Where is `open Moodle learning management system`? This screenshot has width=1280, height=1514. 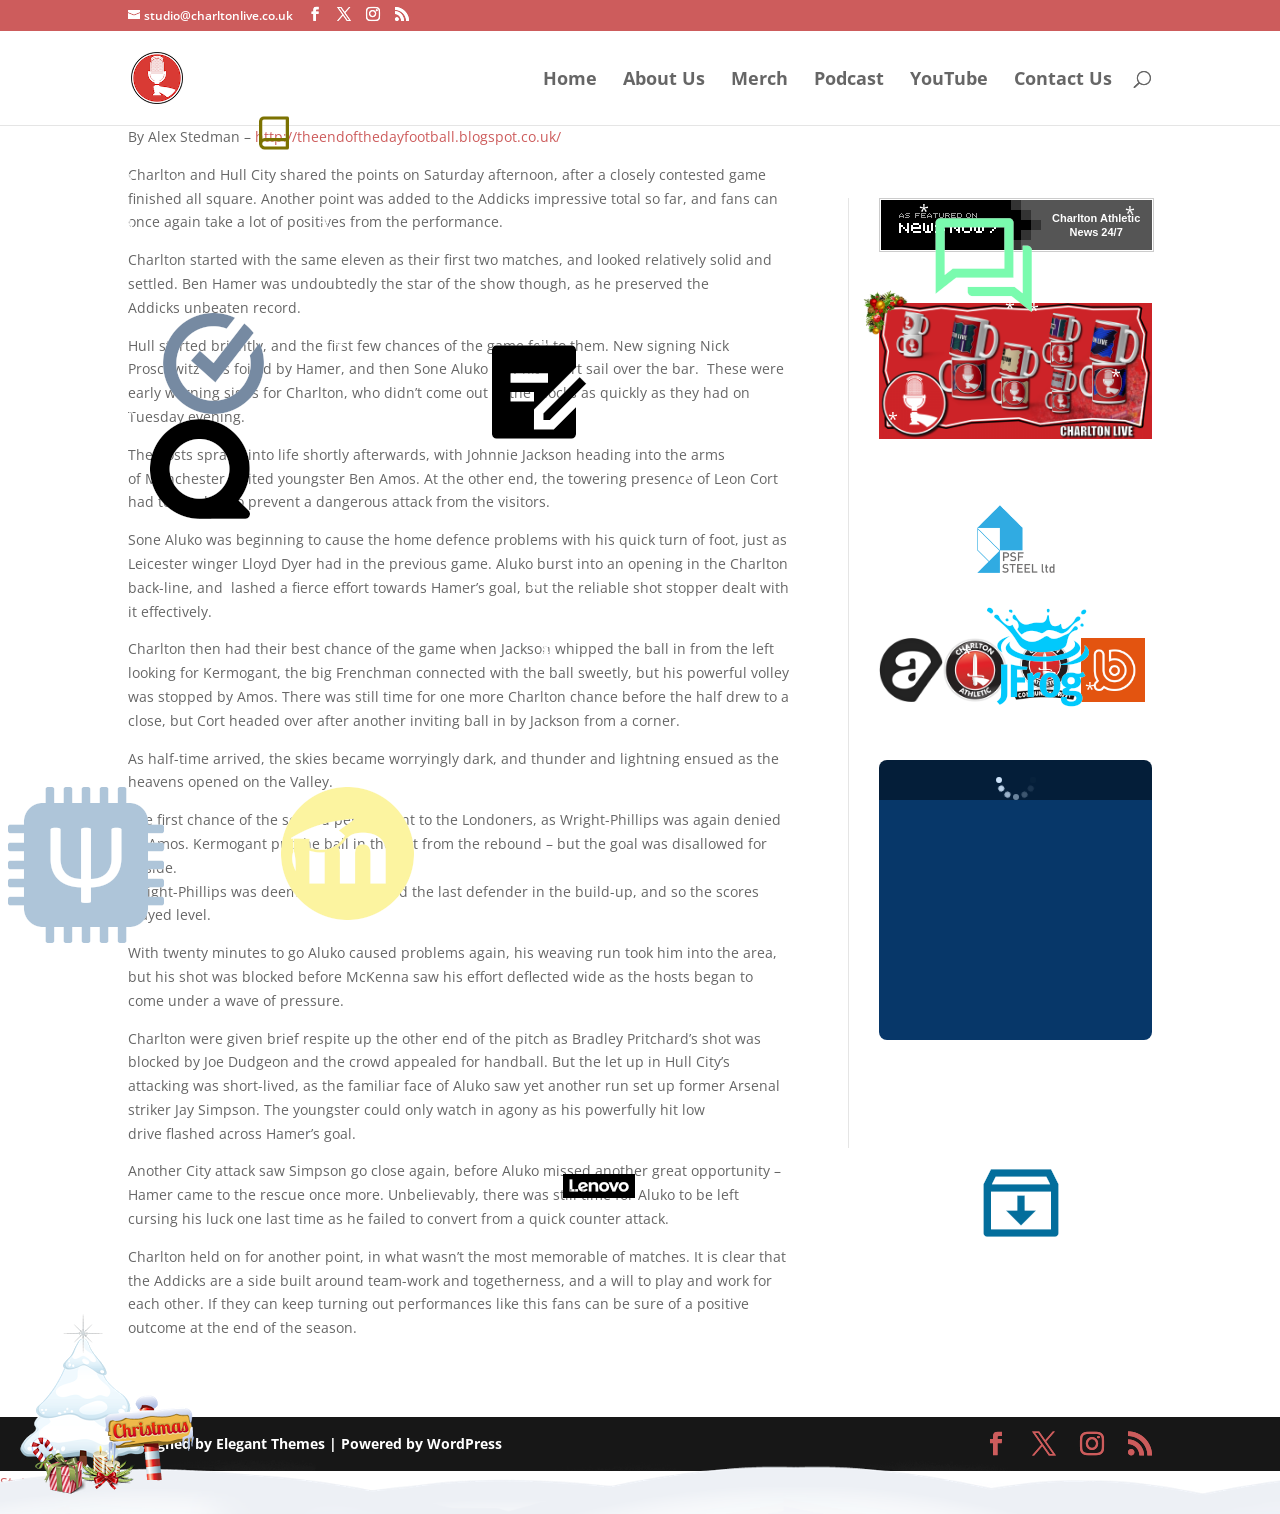 open Moodle learning management system is located at coordinates (347, 853).